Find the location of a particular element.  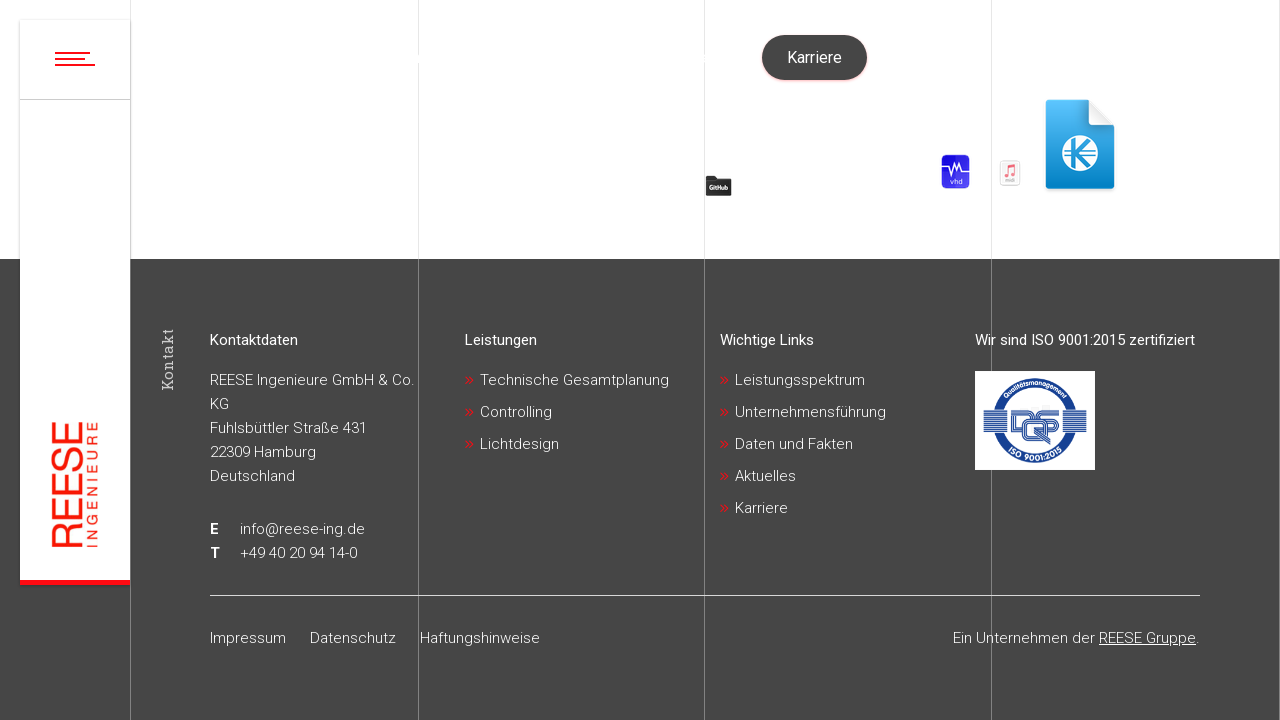

virtualbox virtual hard disk file is located at coordinates (955, 171).